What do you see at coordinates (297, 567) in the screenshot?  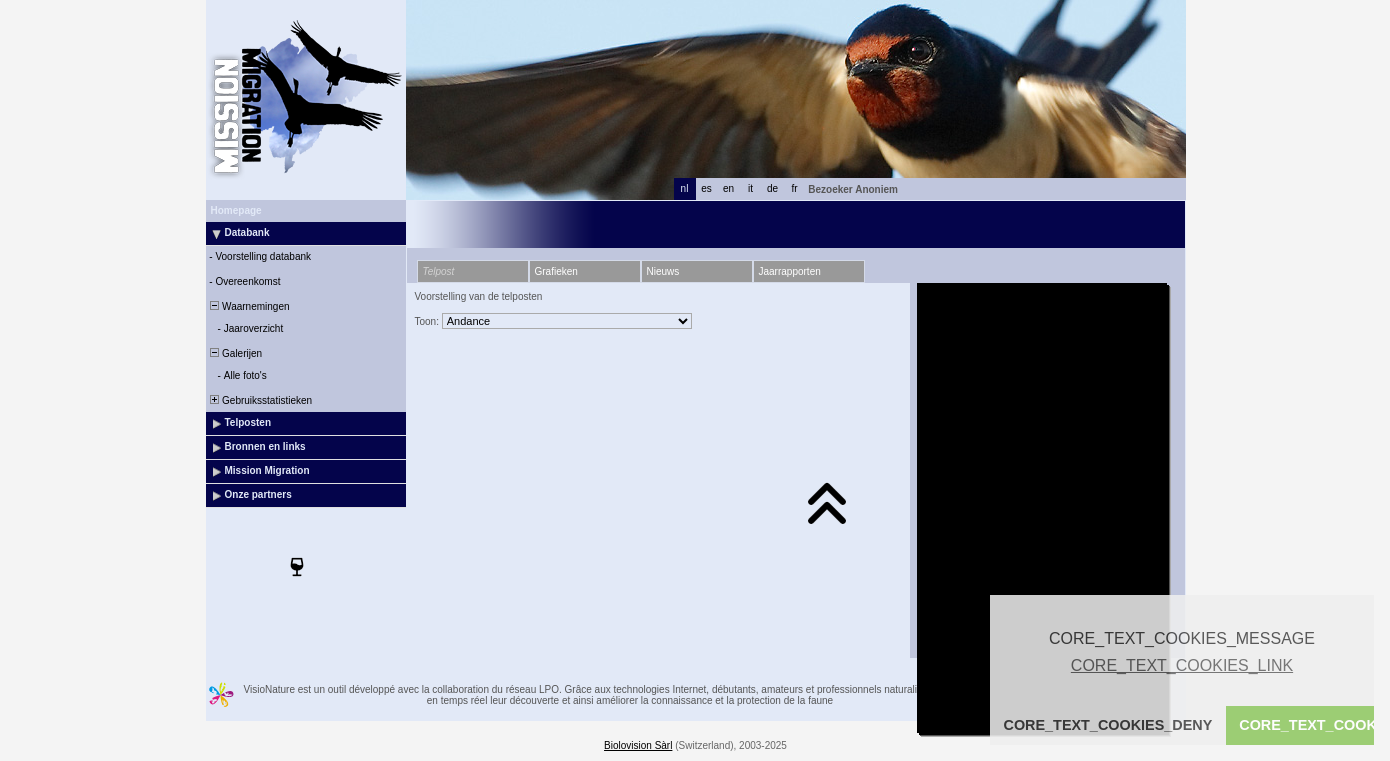 I see `indicates a full drink or beverage status` at bounding box center [297, 567].